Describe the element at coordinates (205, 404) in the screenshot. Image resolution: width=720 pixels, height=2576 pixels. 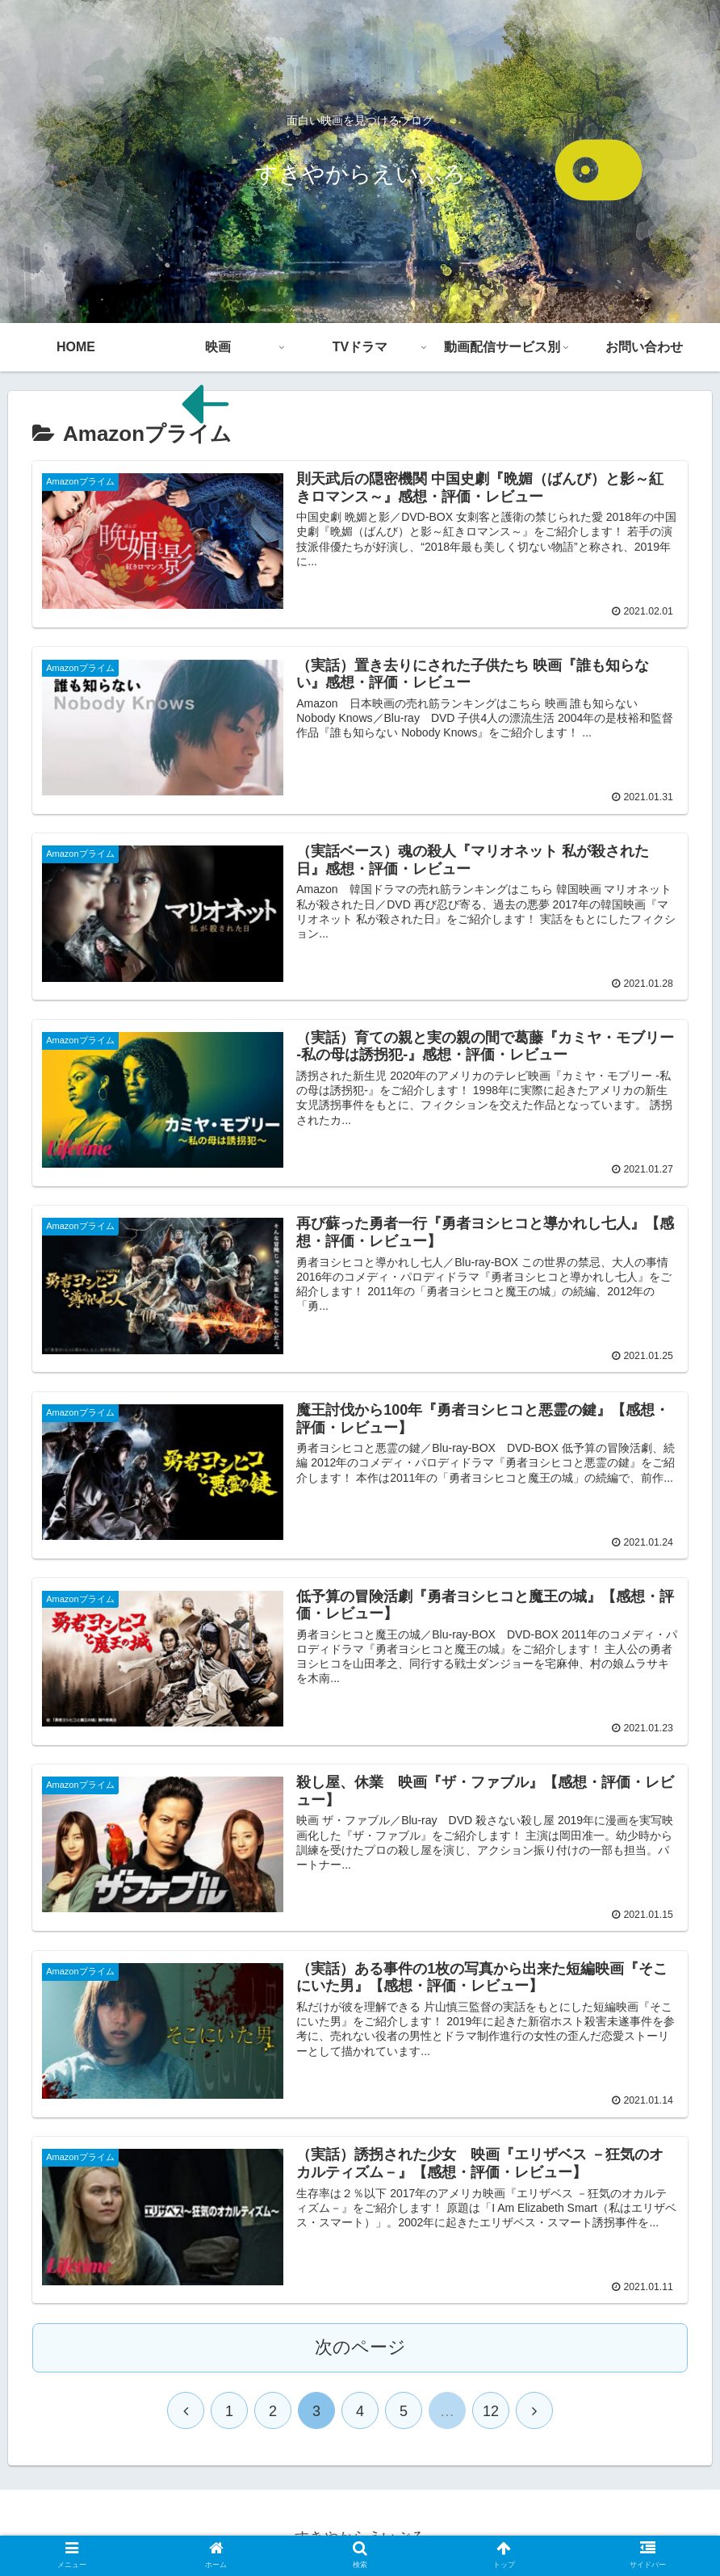
I see `go back to the previous screen` at that location.